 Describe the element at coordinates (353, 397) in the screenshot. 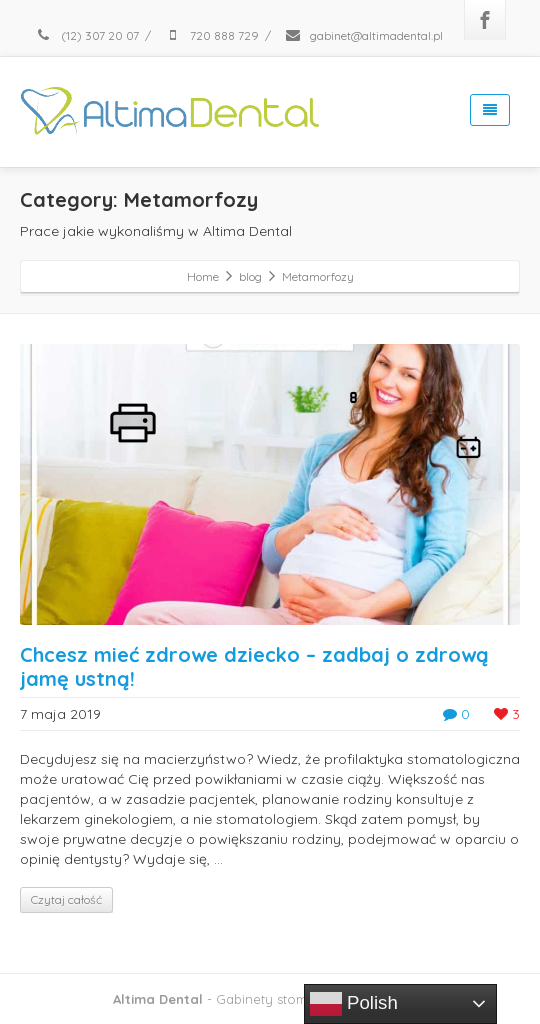

I see `indicates item number 8 in a list or sequence` at that location.